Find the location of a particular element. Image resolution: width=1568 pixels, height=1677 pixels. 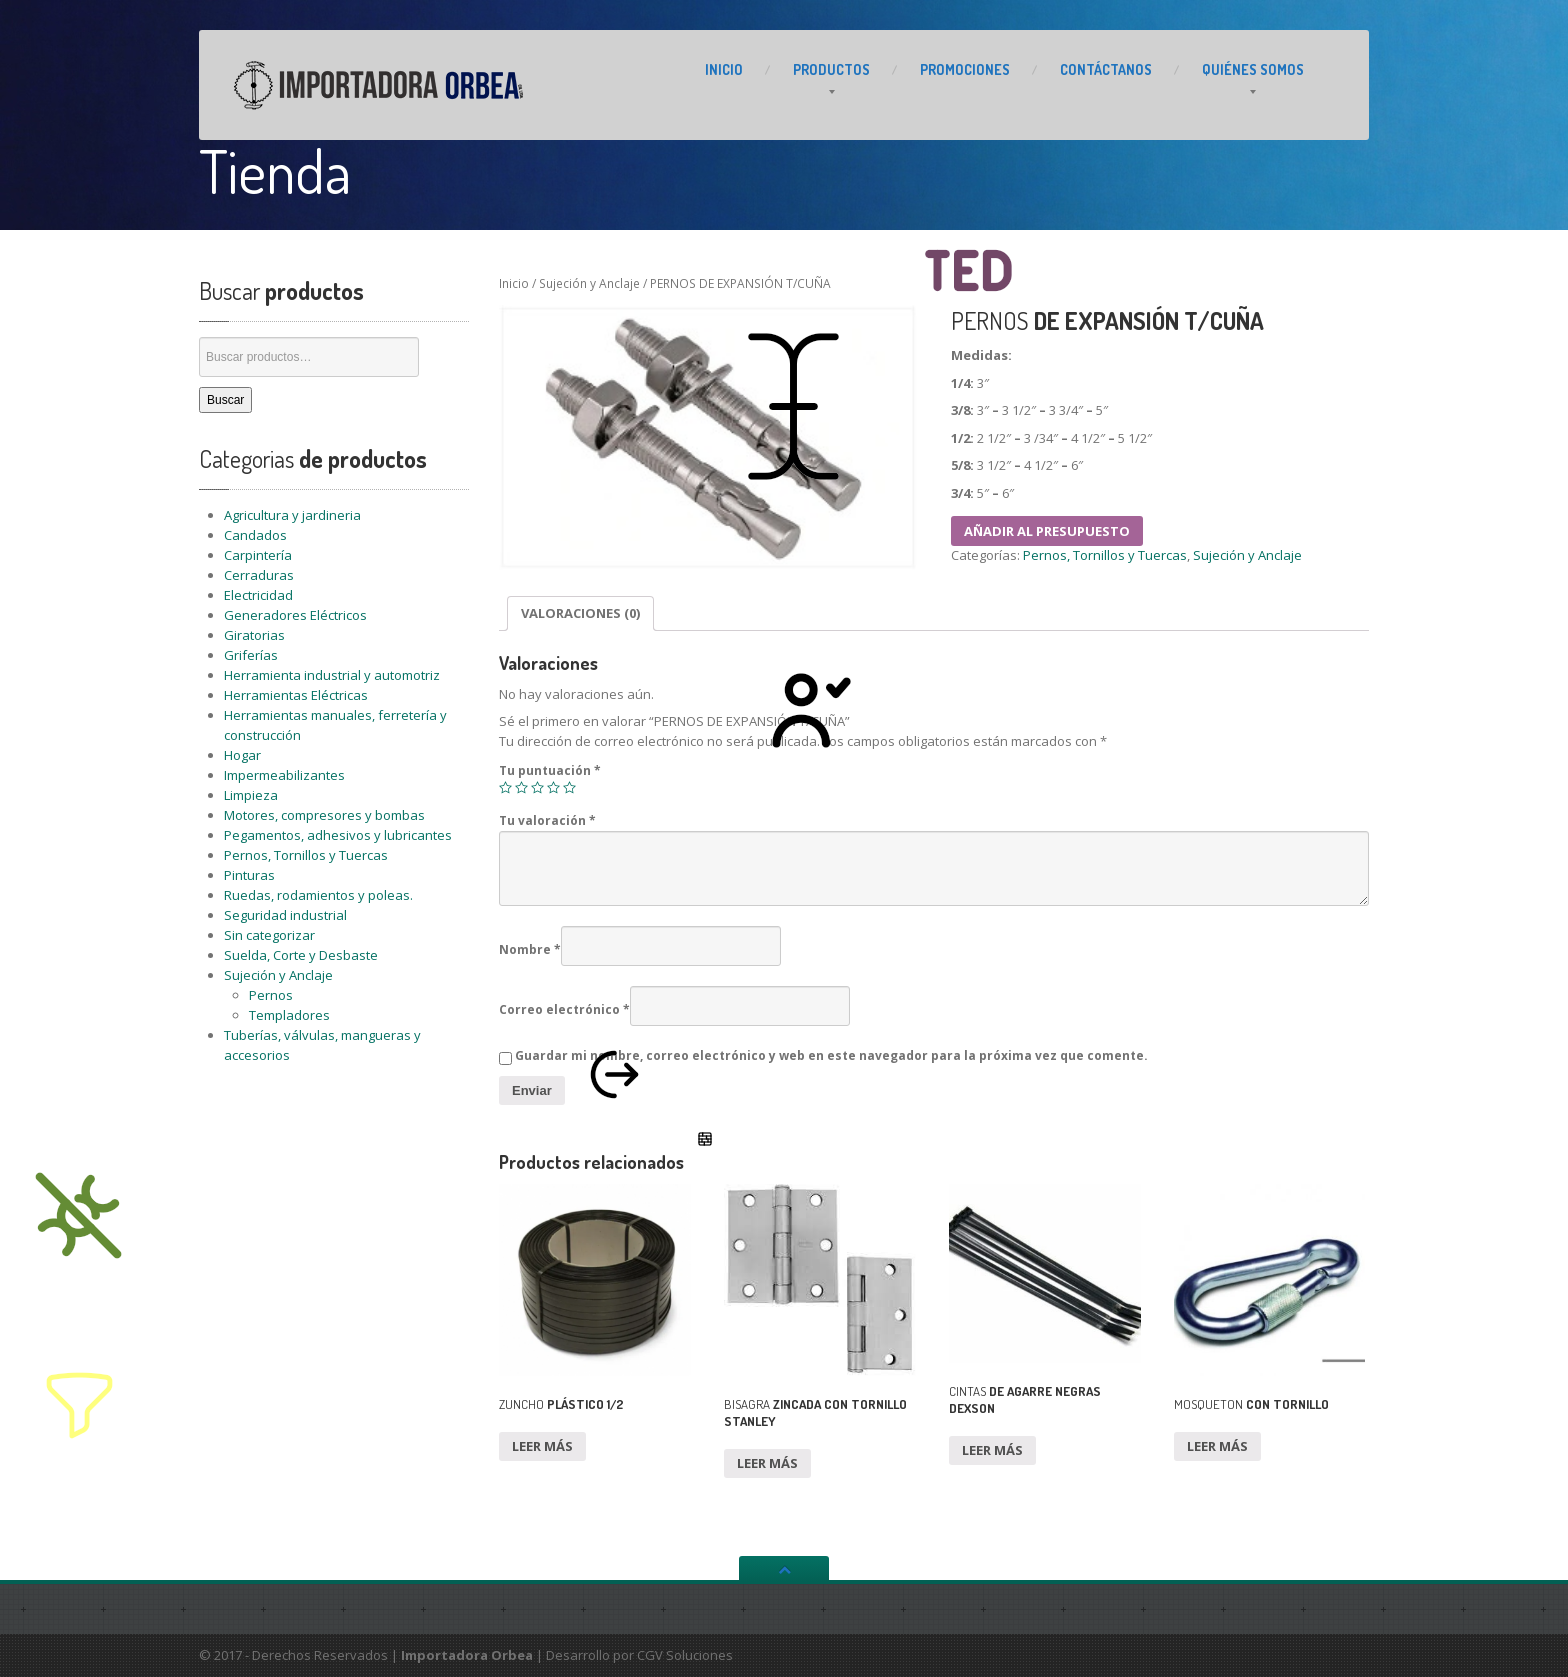

user verification complete is located at coordinates (809, 710).